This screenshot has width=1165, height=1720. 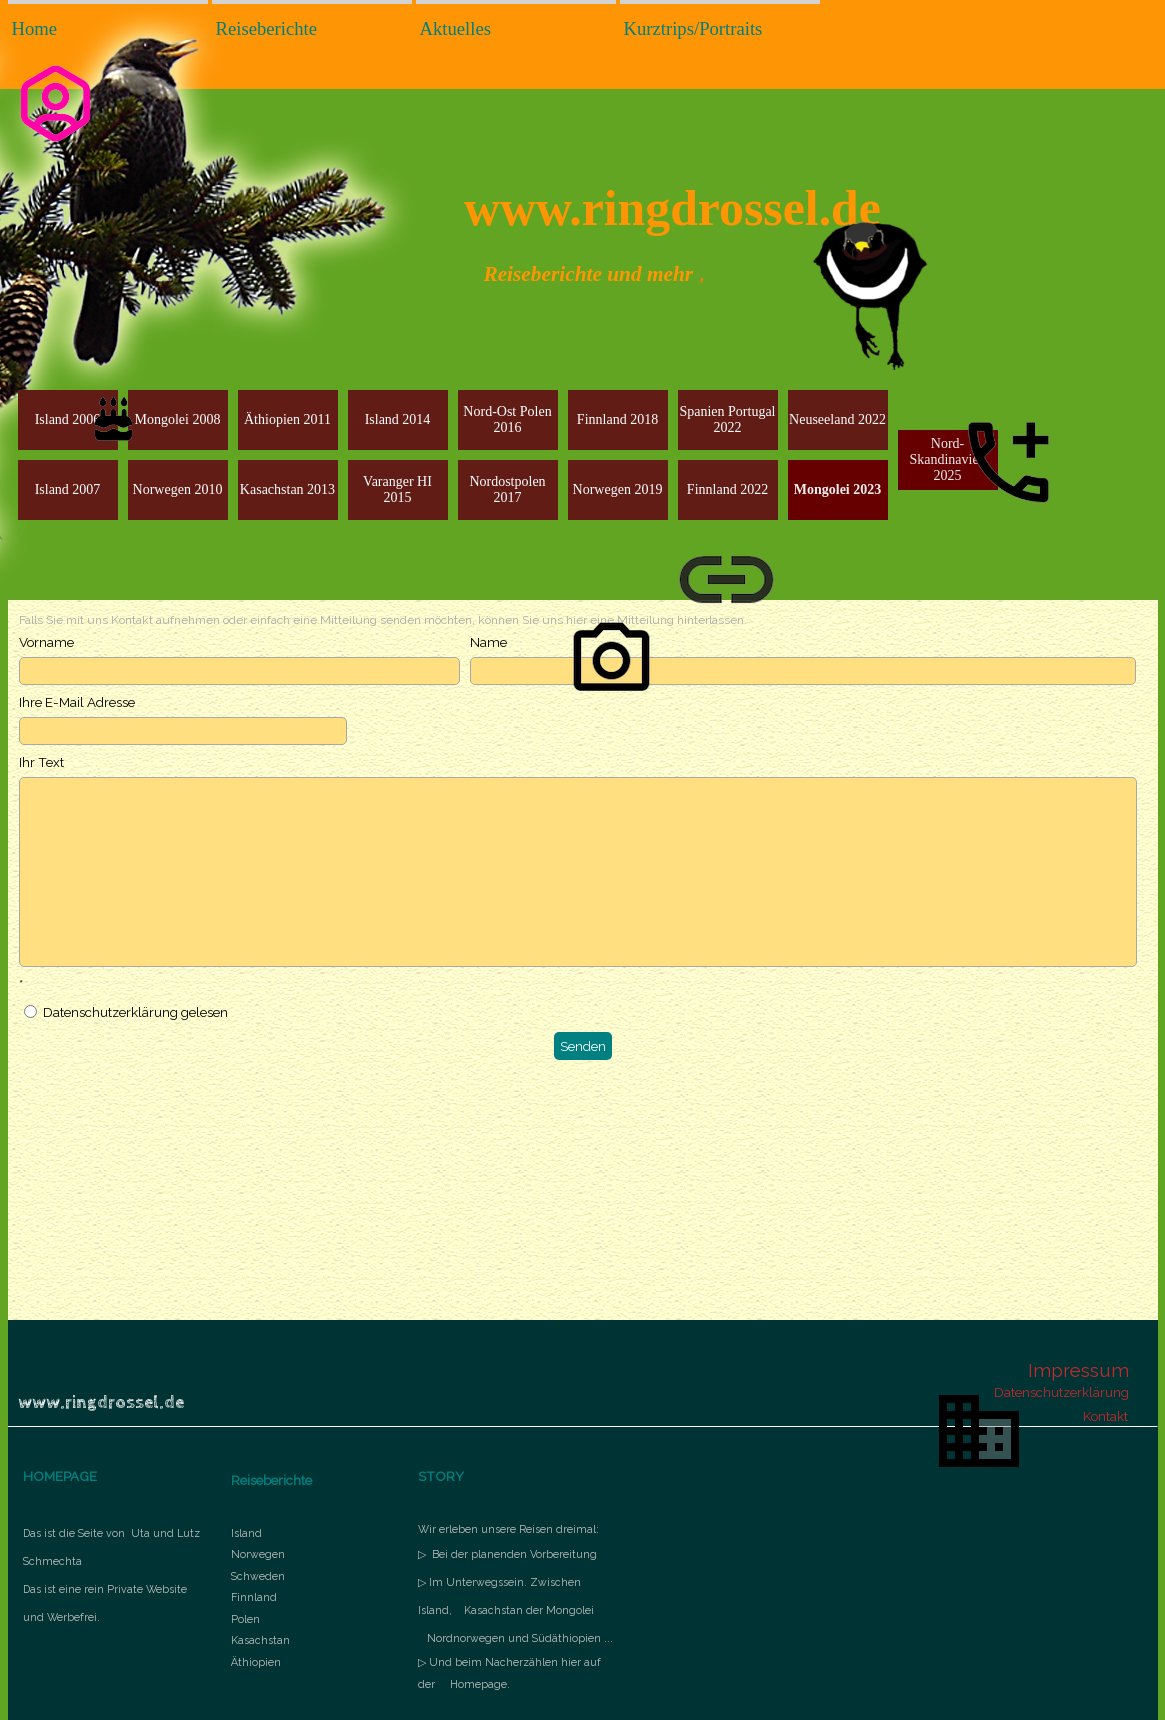 What do you see at coordinates (55, 103) in the screenshot?
I see `view user profile` at bounding box center [55, 103].